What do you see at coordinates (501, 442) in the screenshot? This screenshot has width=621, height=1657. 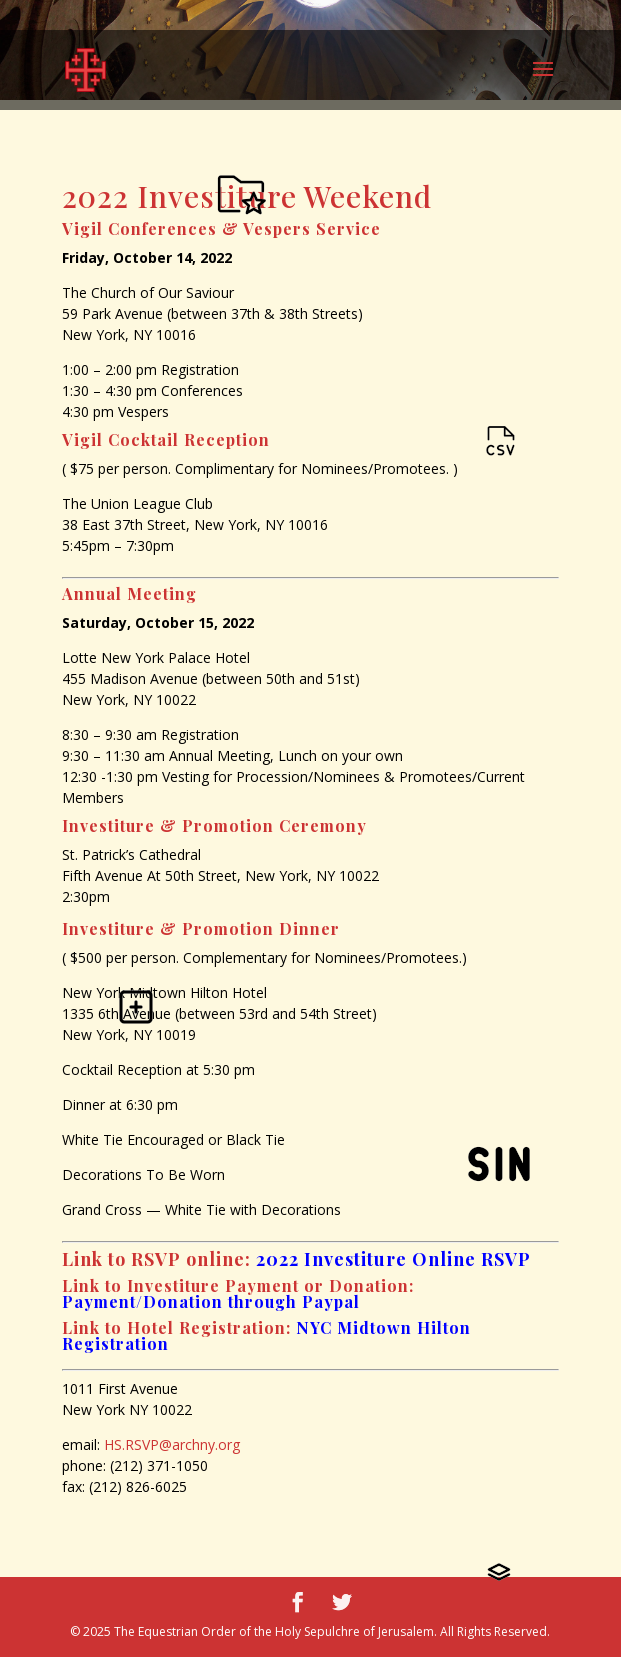 I see `open or view a CSV file` at bounding box center [501, 442].